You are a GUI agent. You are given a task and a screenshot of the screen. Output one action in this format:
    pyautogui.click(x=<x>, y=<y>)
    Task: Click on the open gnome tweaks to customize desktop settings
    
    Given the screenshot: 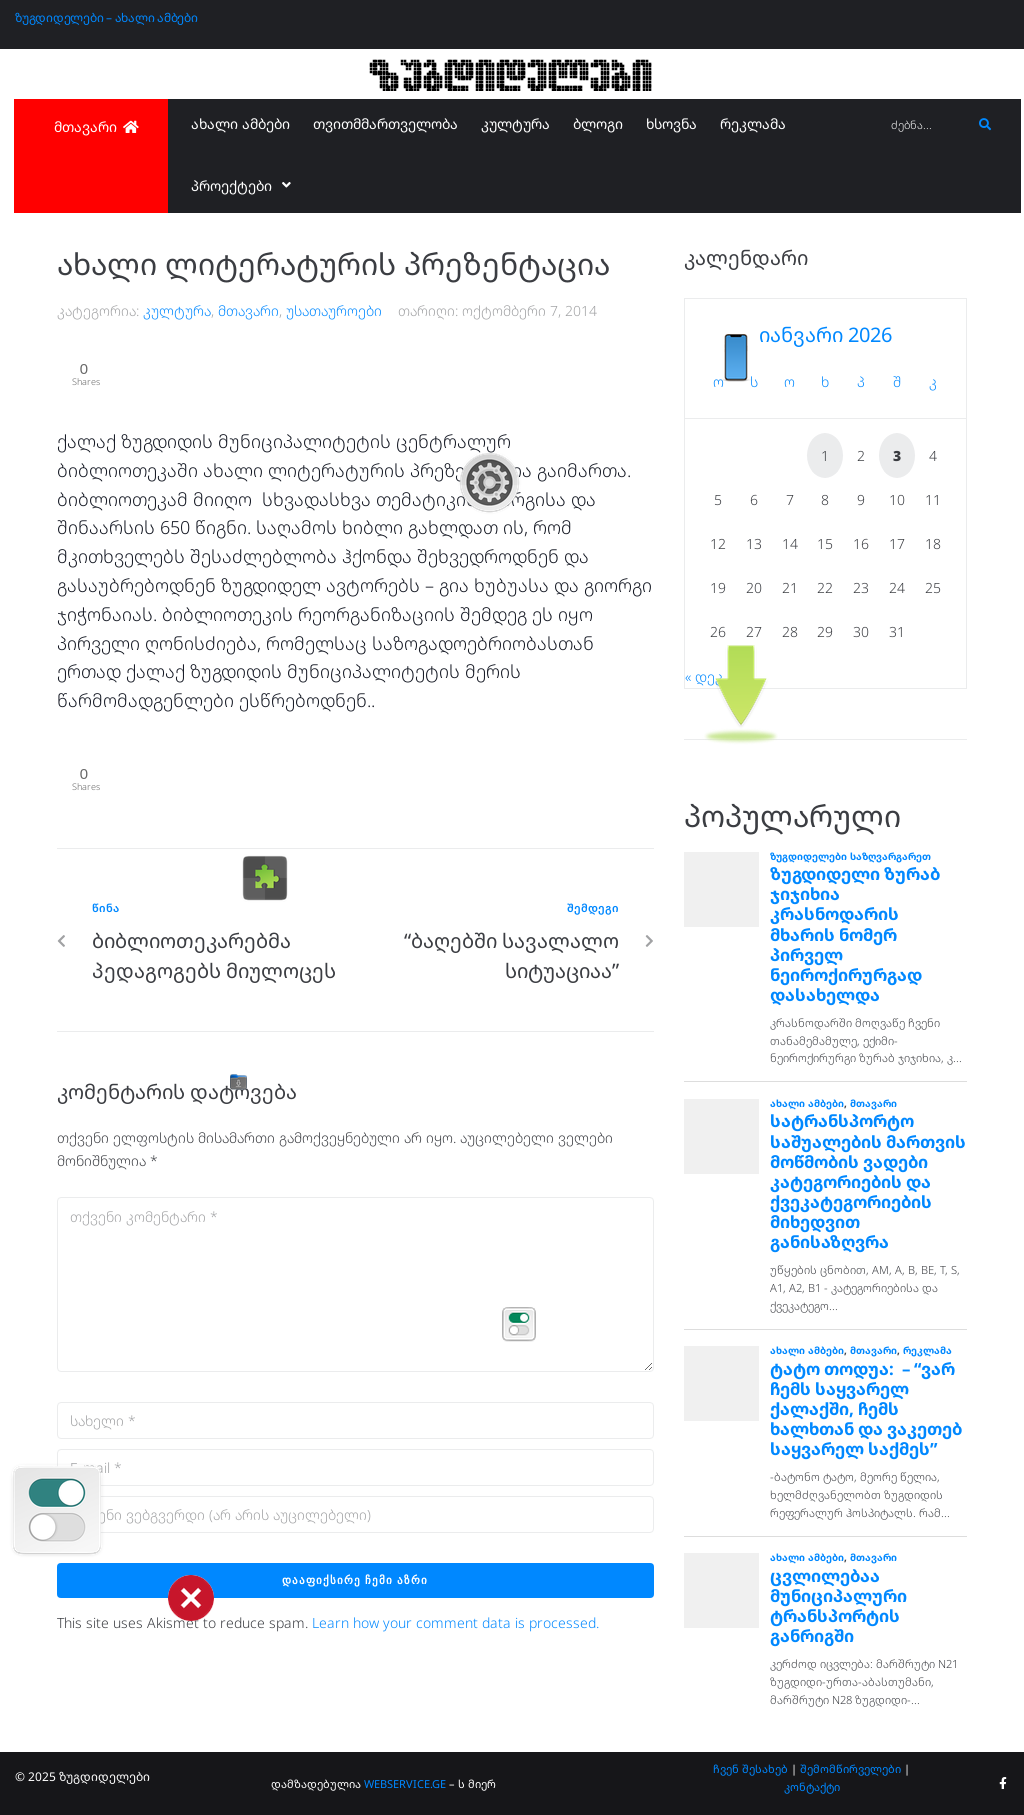 What is the action you would take?
    pyautogui.click(x=519, y=1324)
    